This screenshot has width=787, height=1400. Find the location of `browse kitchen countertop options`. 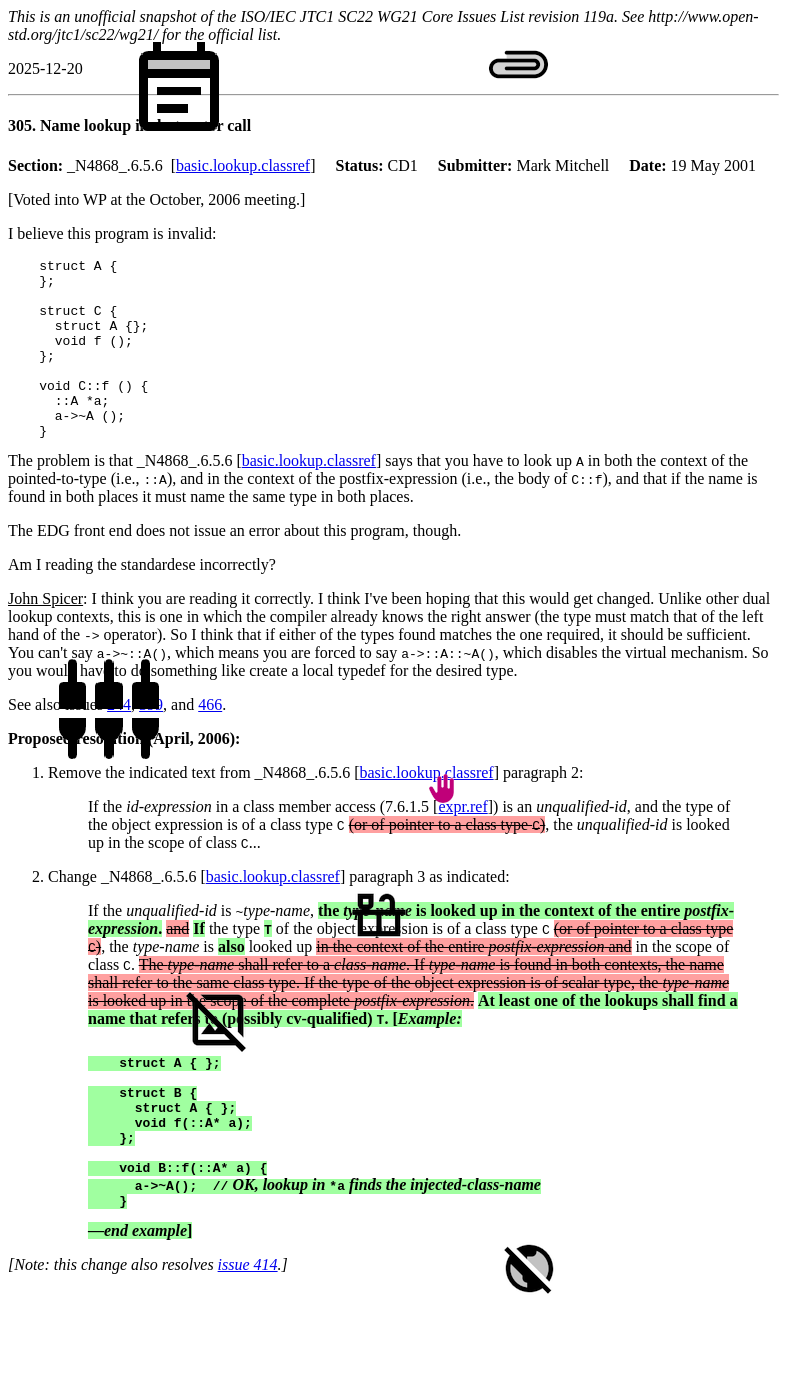

browse kitchen countertop options is located at coordinates (379, 915).